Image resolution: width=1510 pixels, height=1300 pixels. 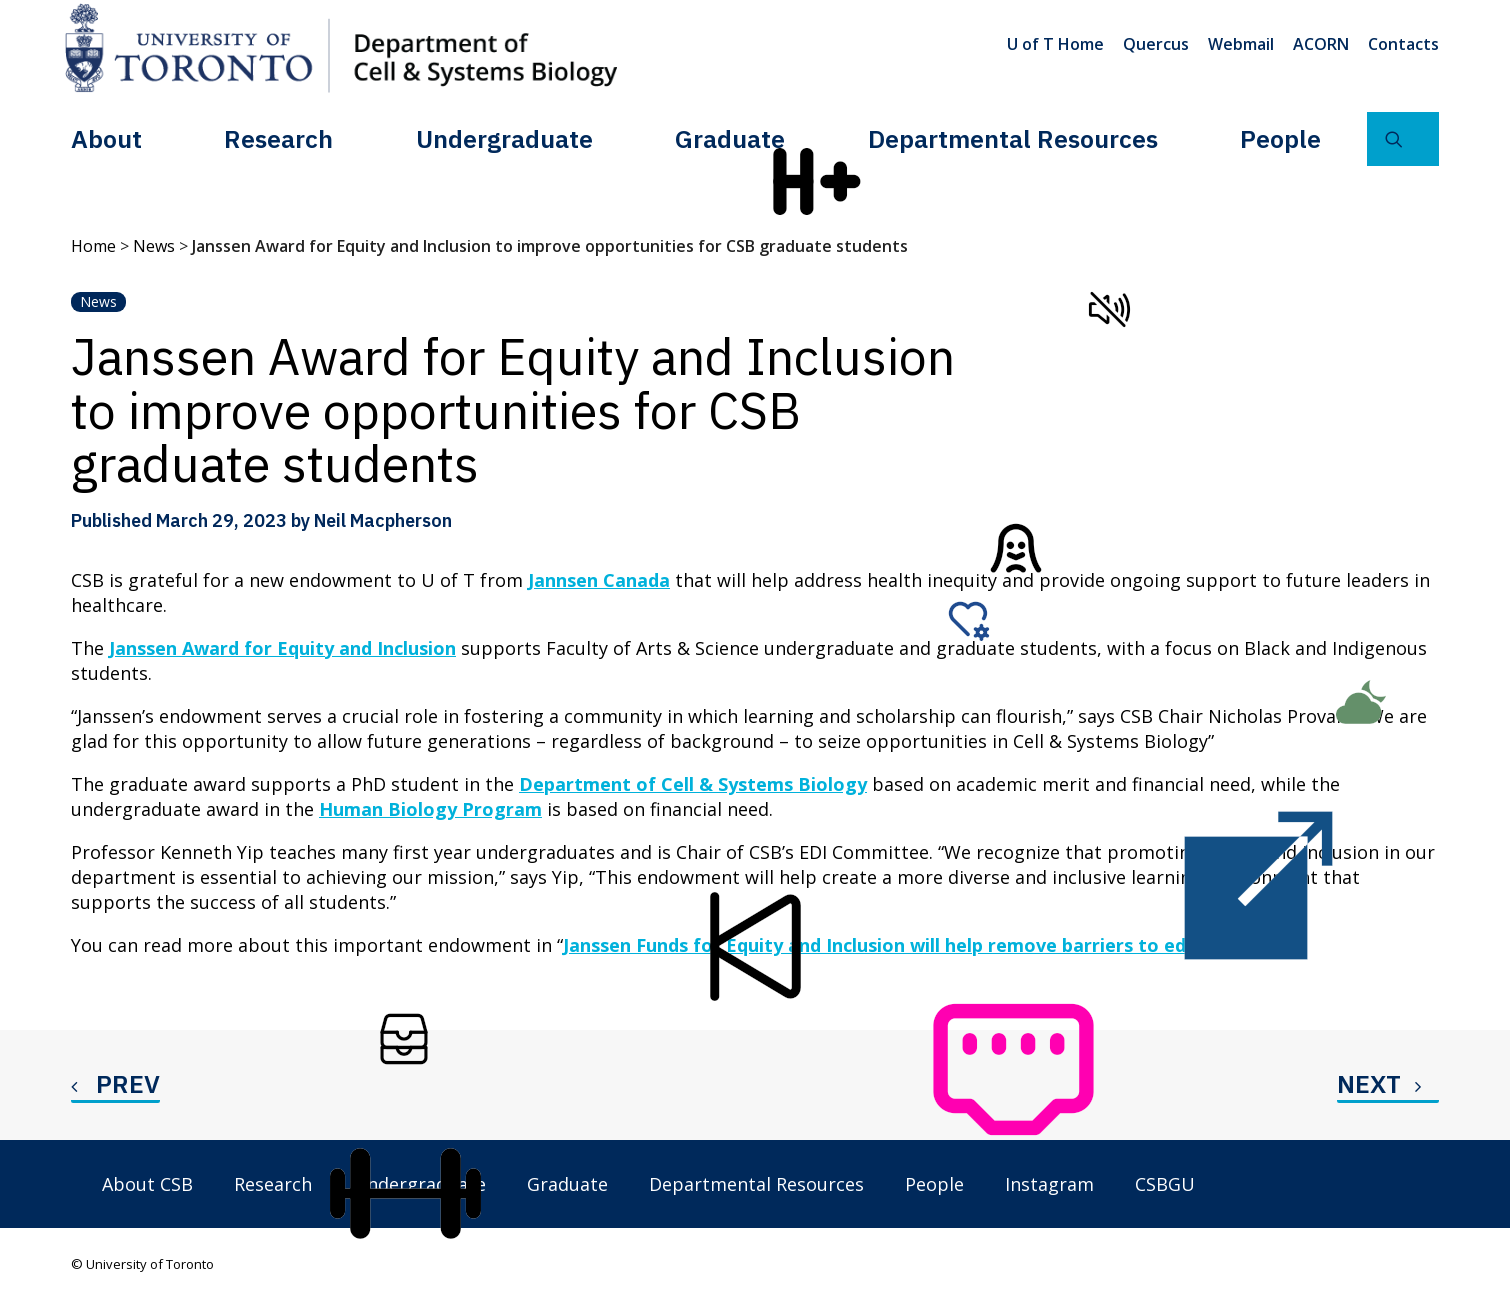 I want to click on skip to previous track, so click(x=755, y=946).